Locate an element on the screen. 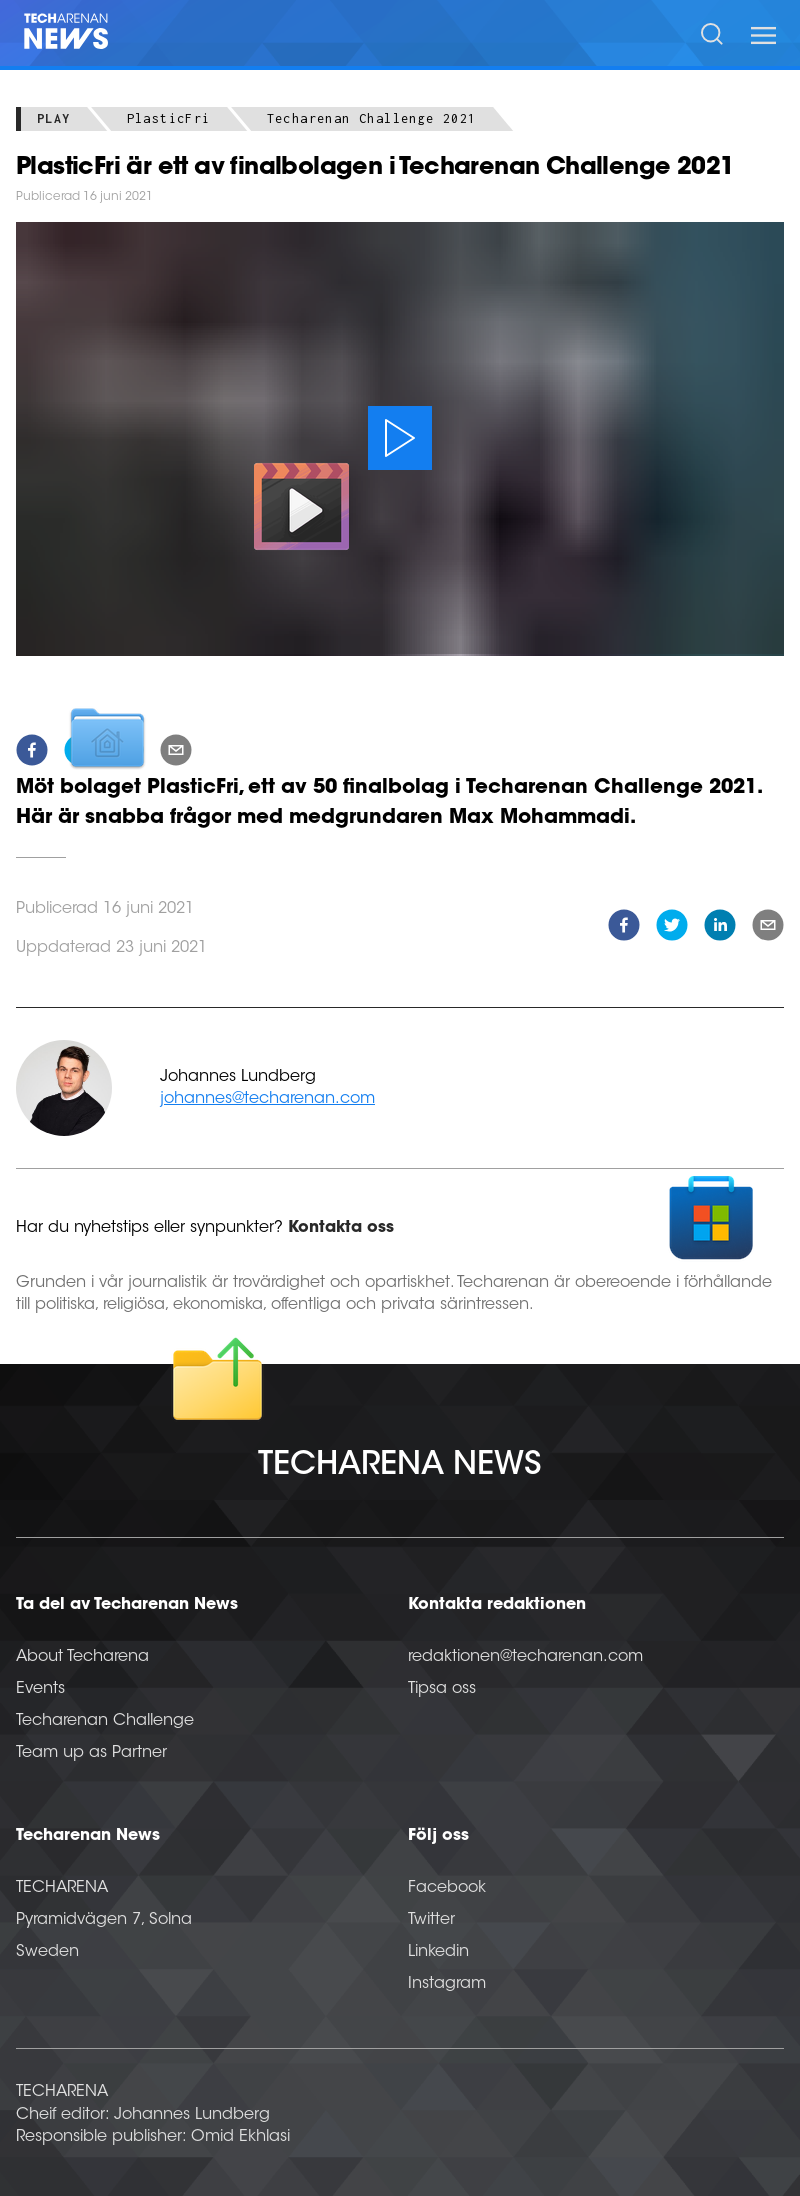 Image resolution: width=800 pixels, height=2196 pixels. open HomeKit accessories and settings folder is located at coordinates (107, 737).